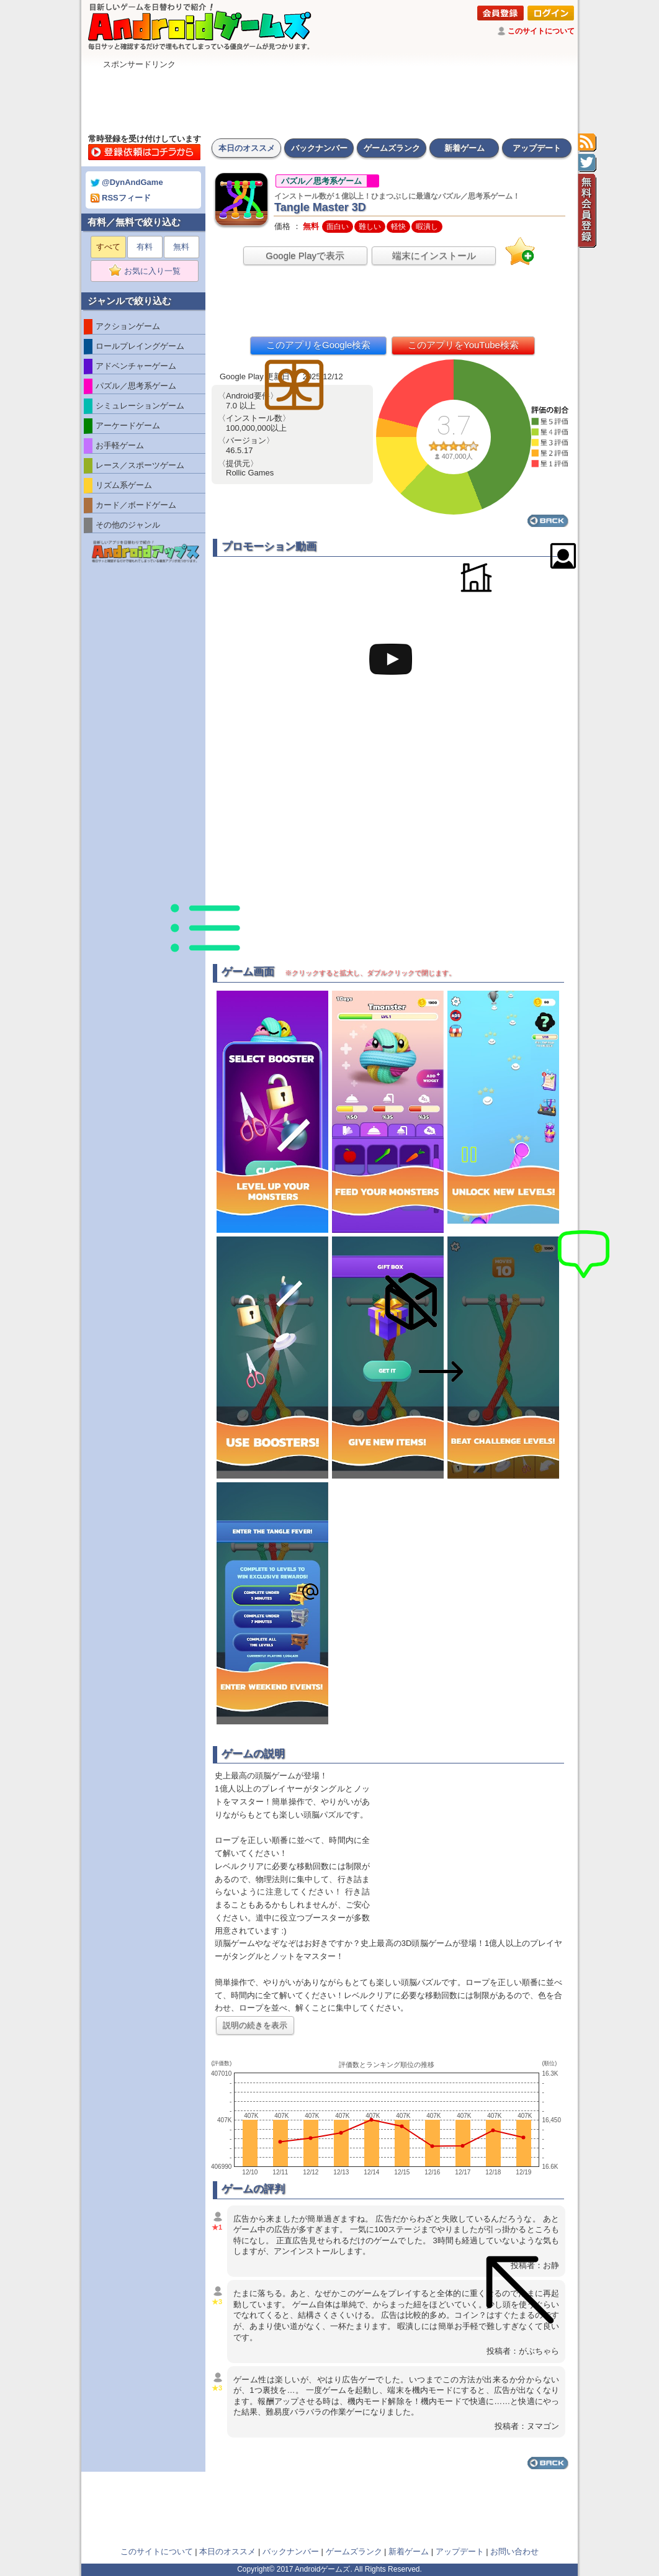 Image resolution: width=659 pixels, height=2576 pixels. Describe the element at coordinates (563, 556) in the screenshot. I see `view user profile` at that location.